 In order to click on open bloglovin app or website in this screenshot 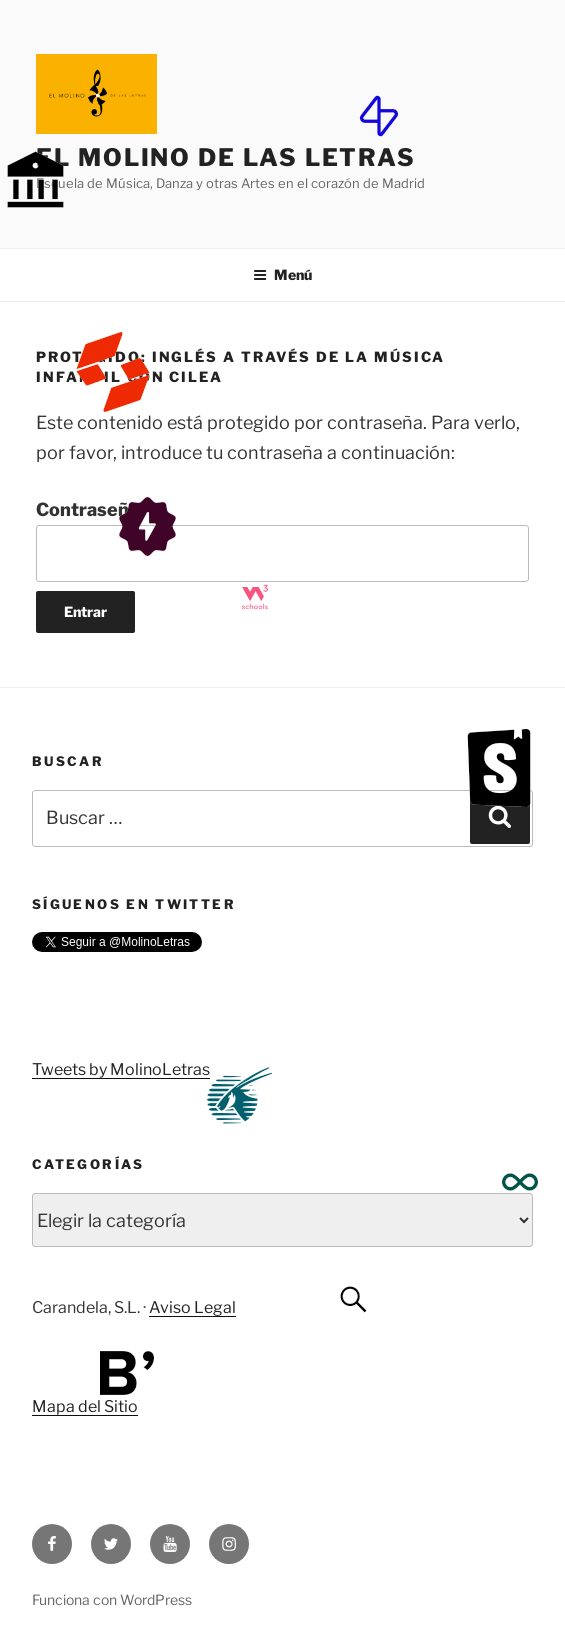, I will do `click(127, 1373)`.